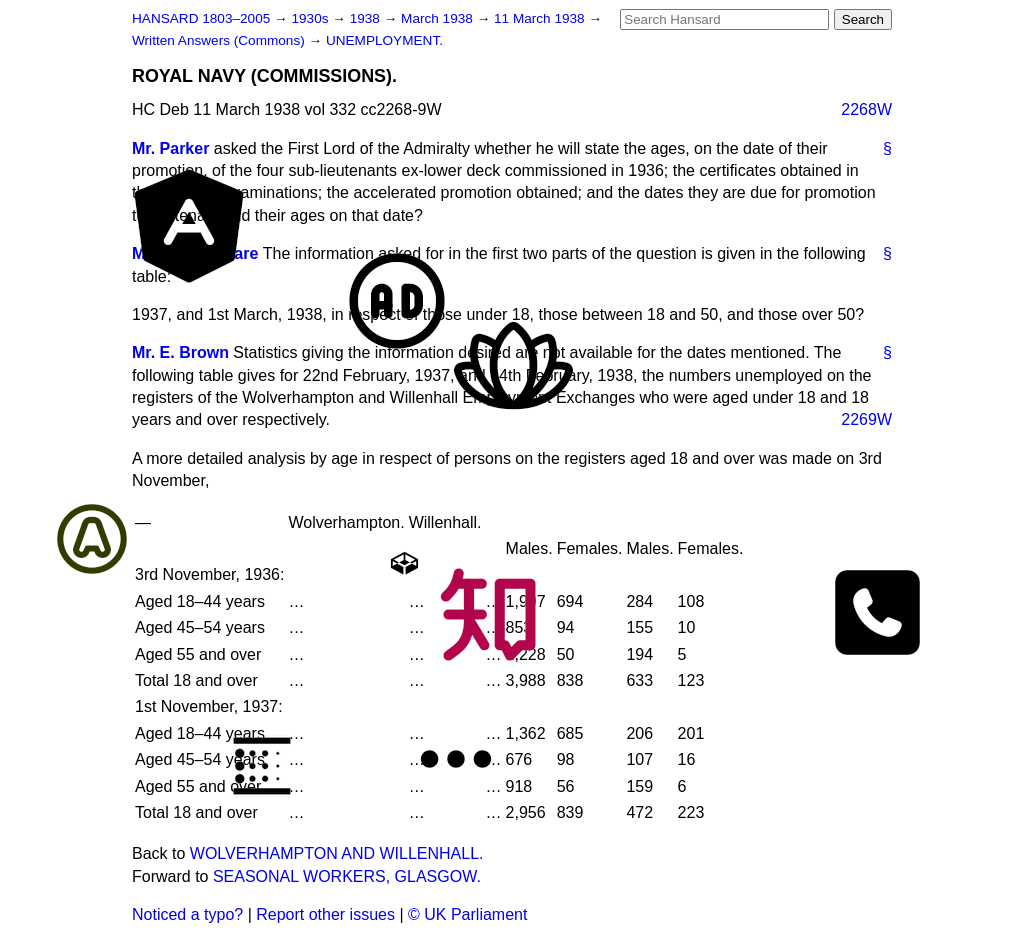  What do you see at coordinates (397, 301) in the screenshot?
I see `indicates sponsored or advertisement content` at bounding box center [397, 301].